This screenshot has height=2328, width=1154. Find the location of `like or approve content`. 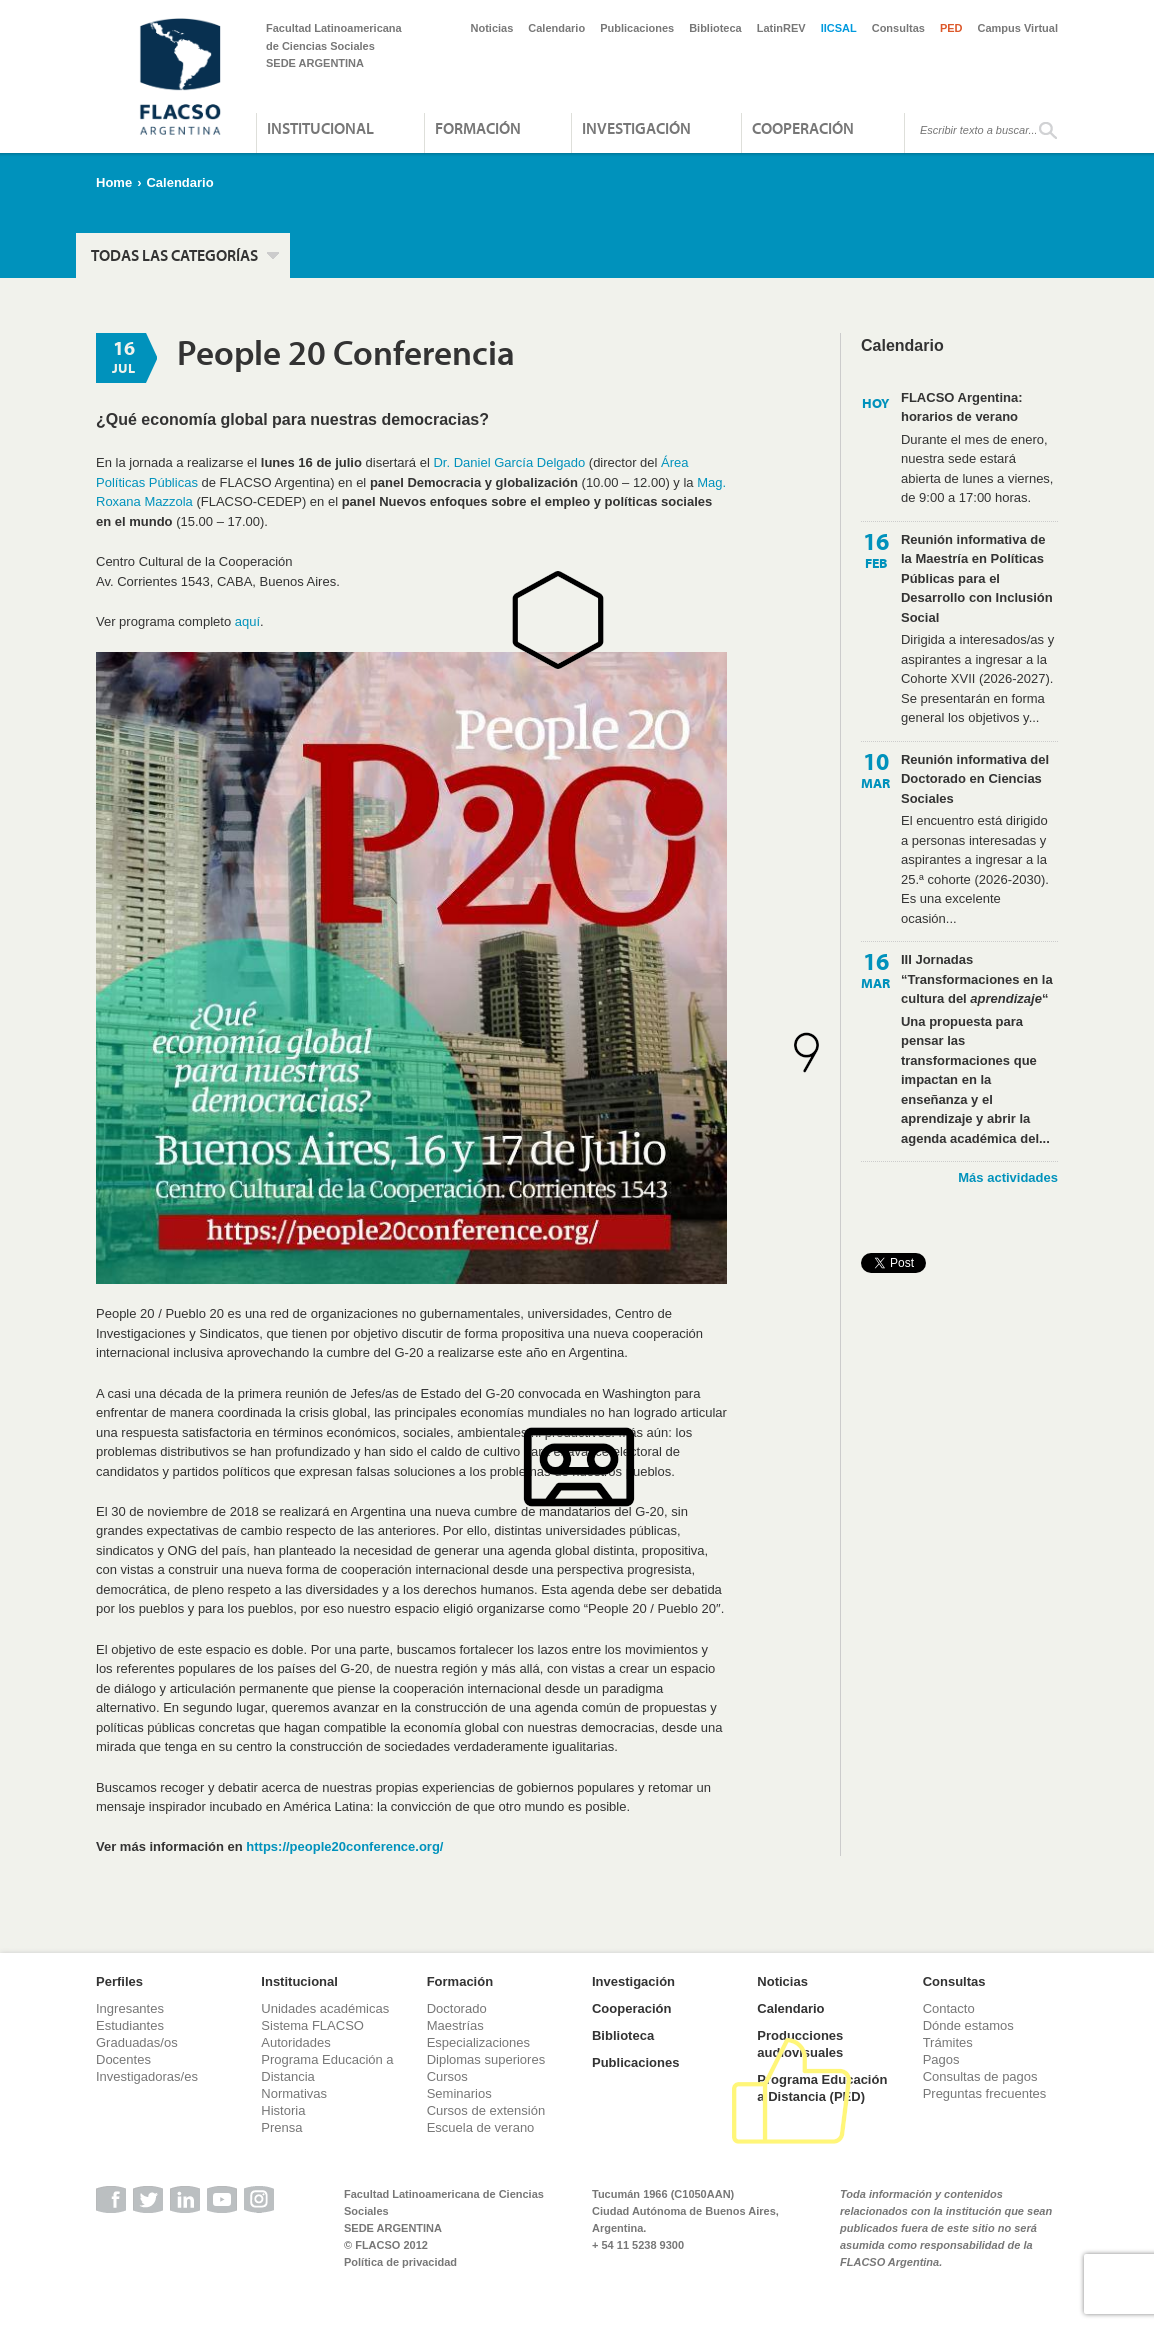

like or approve content is located at coordinates (791, 2097).